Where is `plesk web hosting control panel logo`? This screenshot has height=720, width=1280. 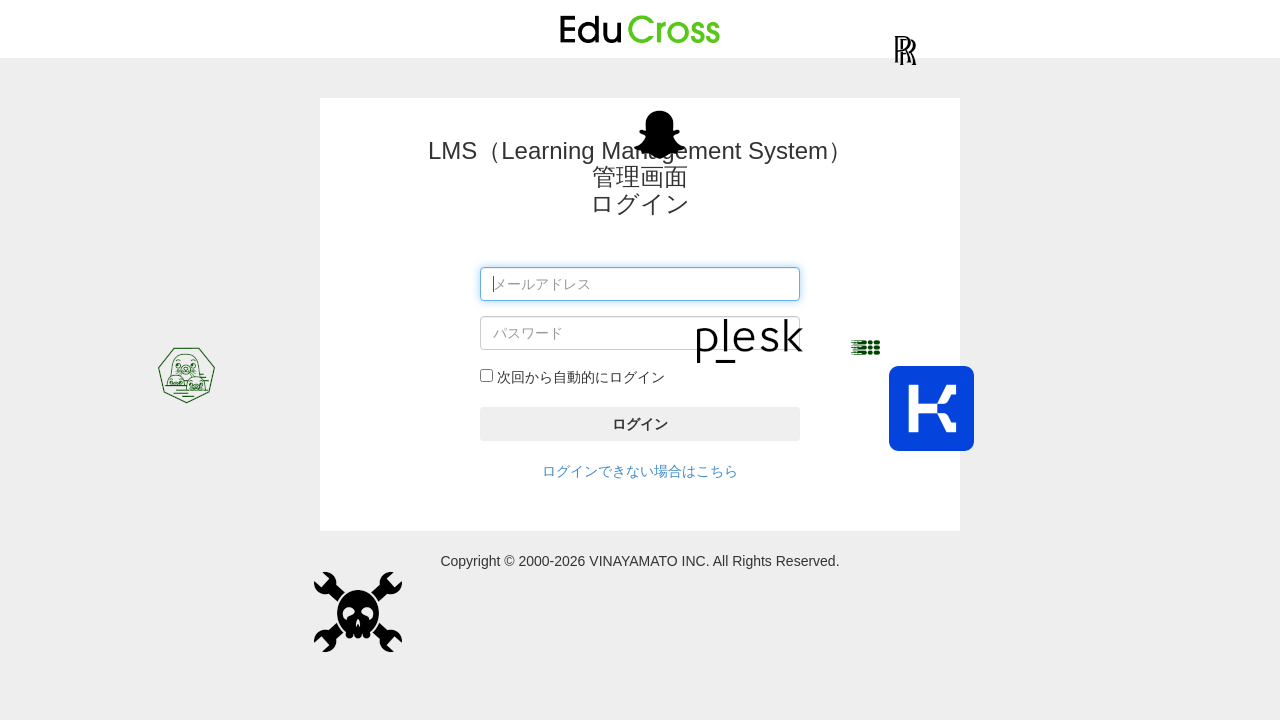 plesk web hosting control panel logo is located at coordinates (750, 341).